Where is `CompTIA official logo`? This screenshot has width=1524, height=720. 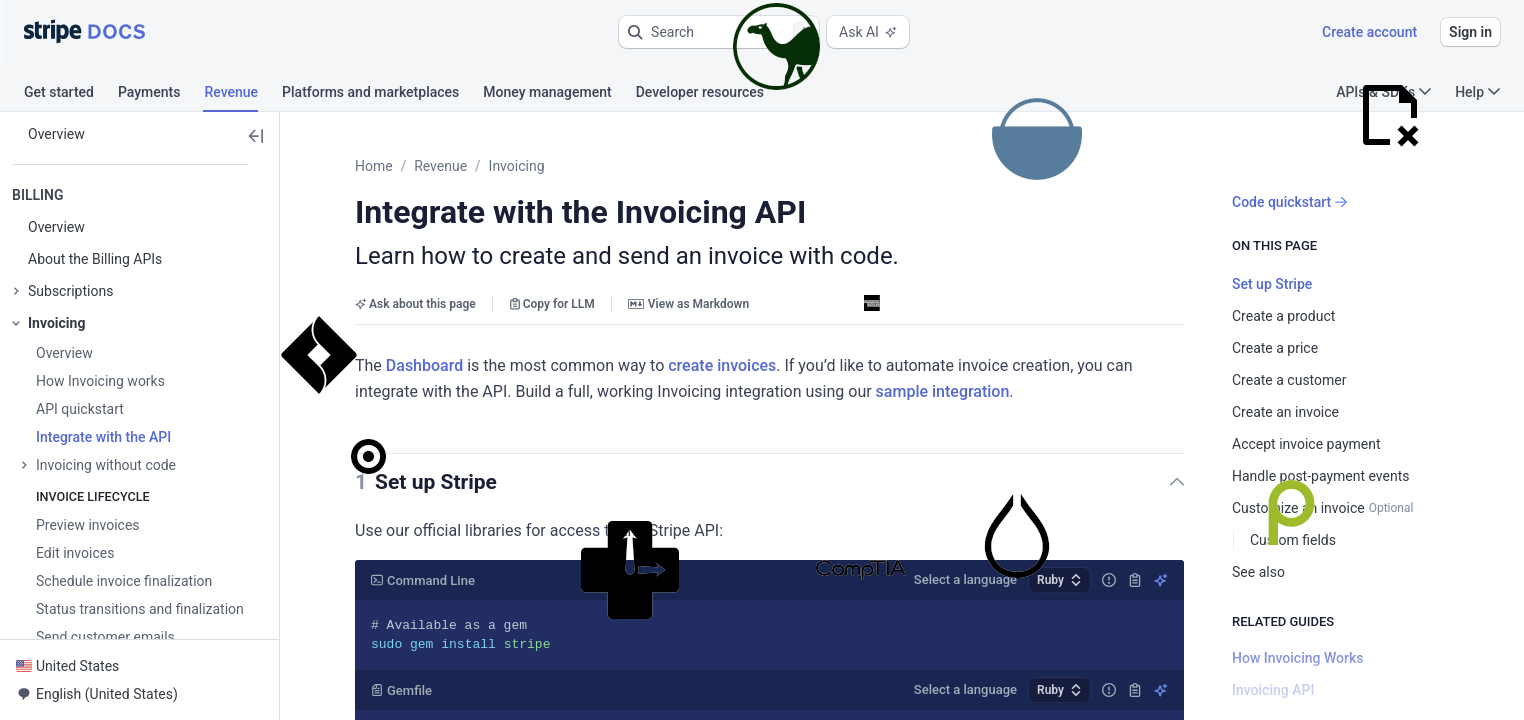 CompTIA official logo is located at coordinates (861, 570).